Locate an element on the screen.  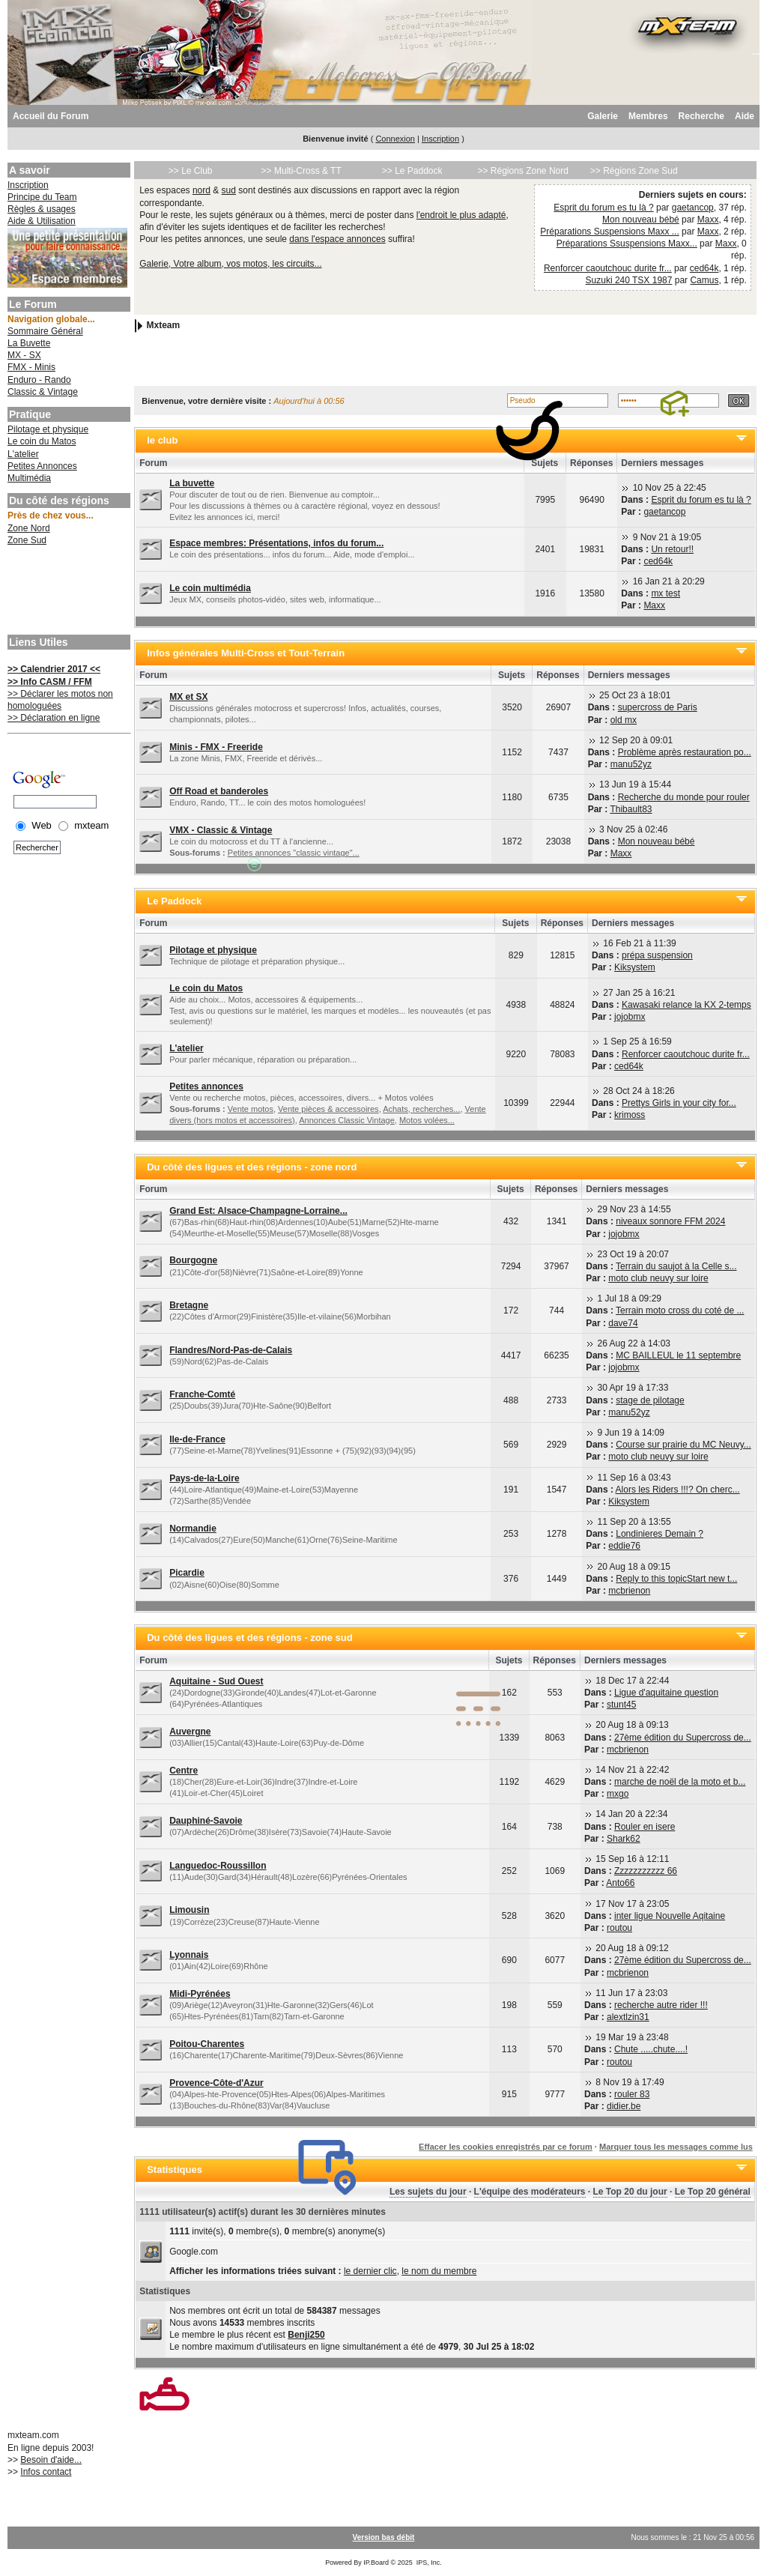
select border line style is located at coordinates (478, 1708).